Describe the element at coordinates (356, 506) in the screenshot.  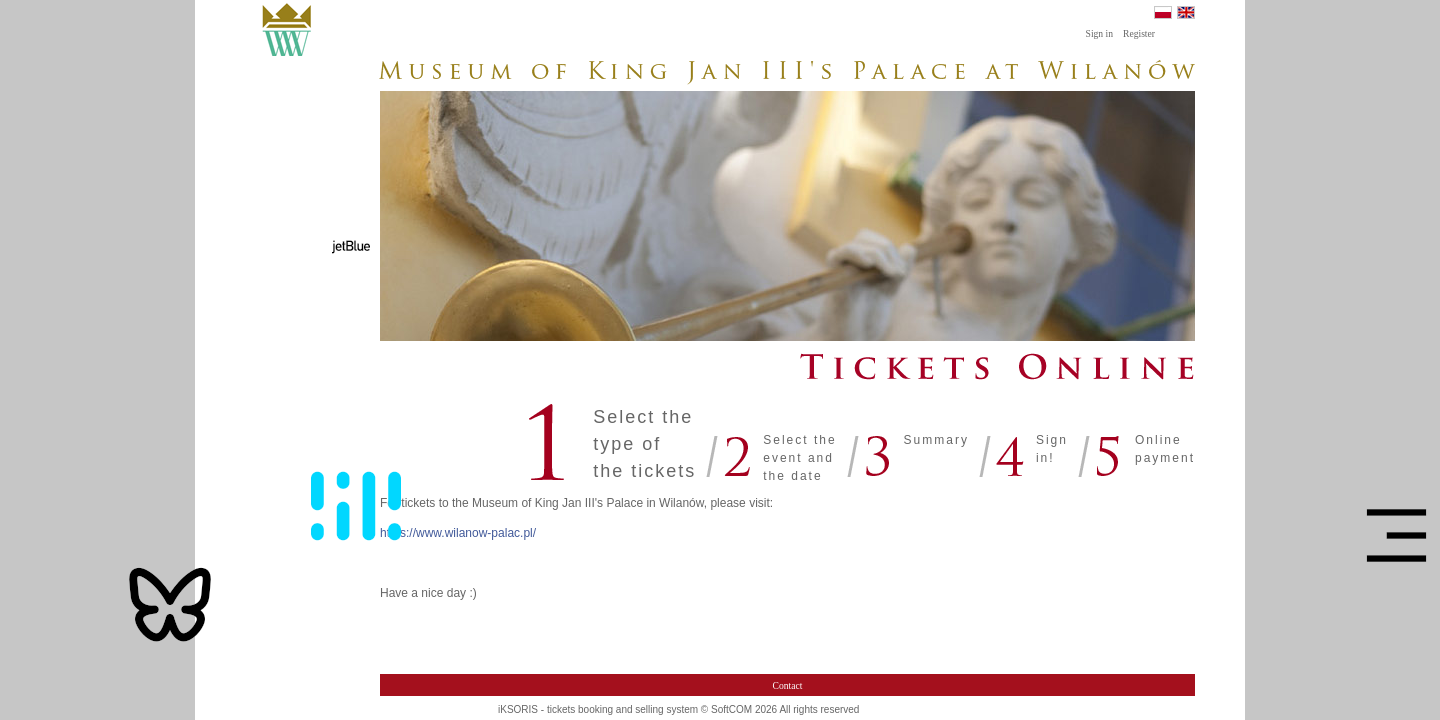
I see `scrollreveal javascript library logo` at that location.